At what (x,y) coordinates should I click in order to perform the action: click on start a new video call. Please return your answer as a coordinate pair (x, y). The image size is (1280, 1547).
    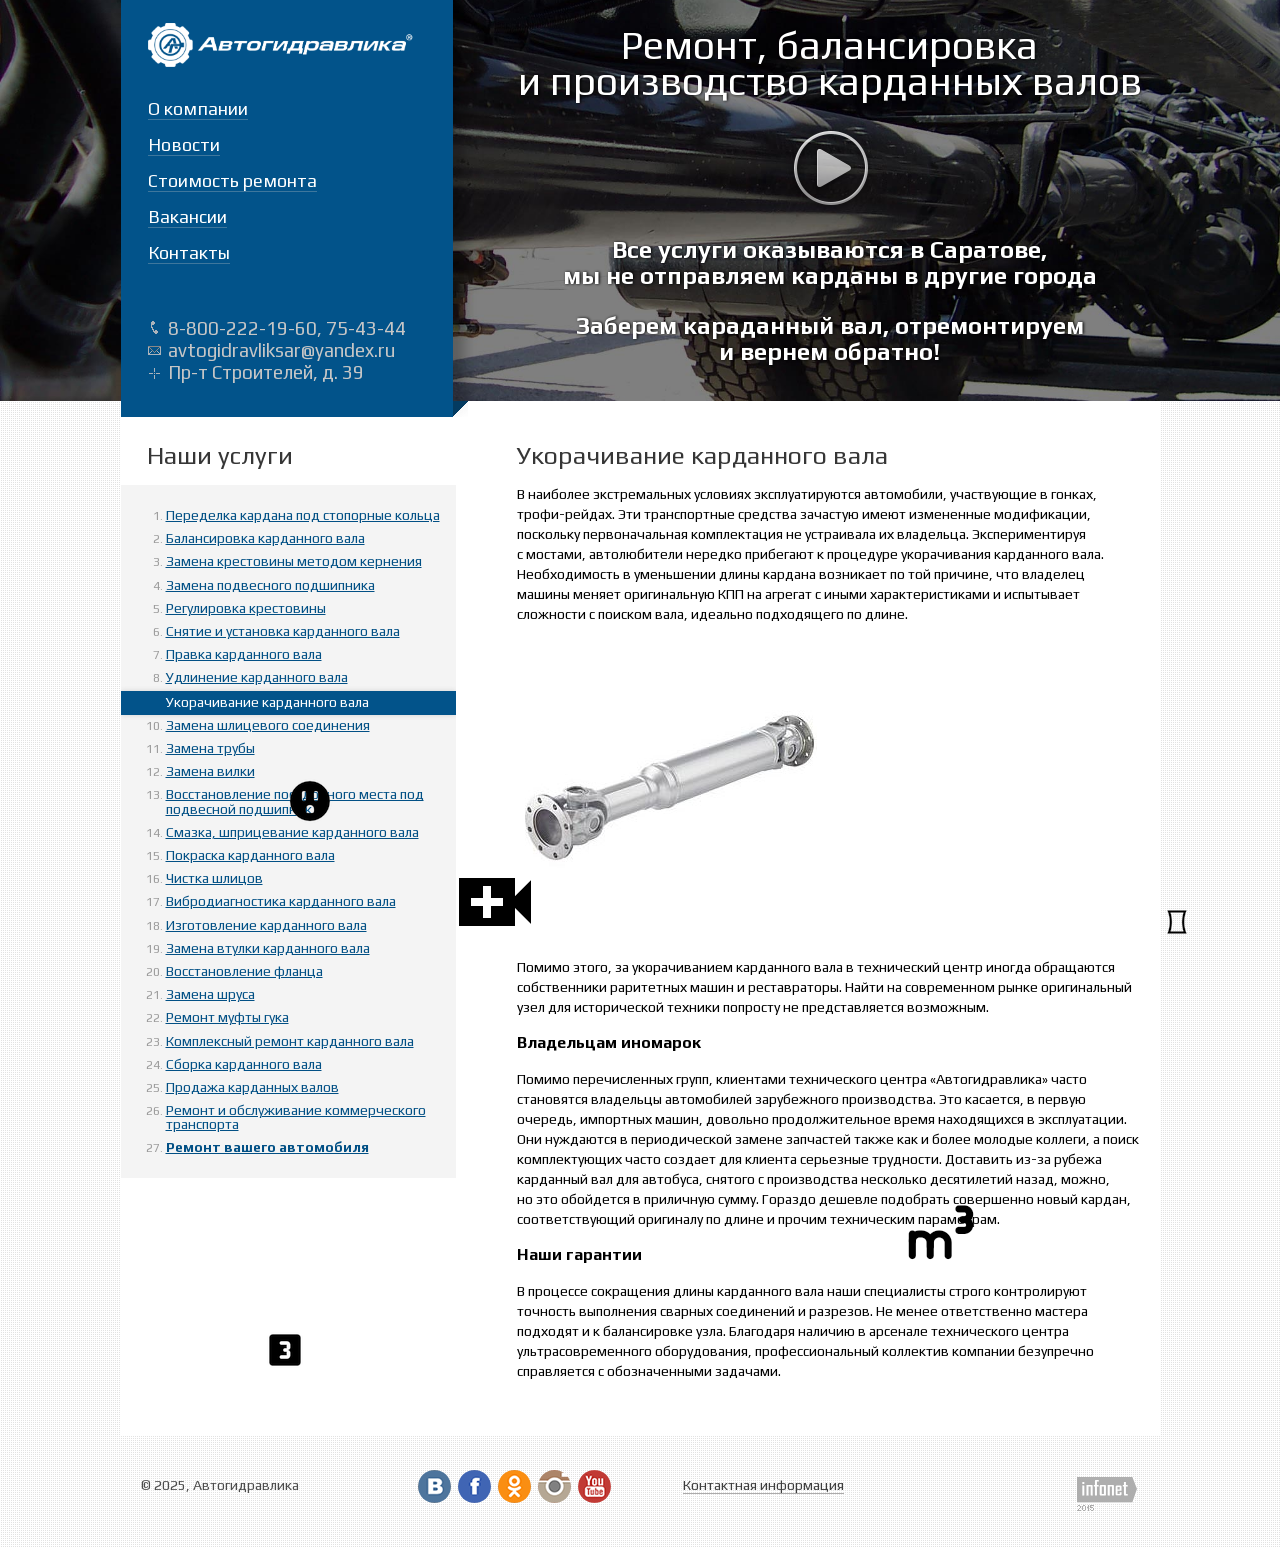
    Looking at the image, I should click on (495, 902).